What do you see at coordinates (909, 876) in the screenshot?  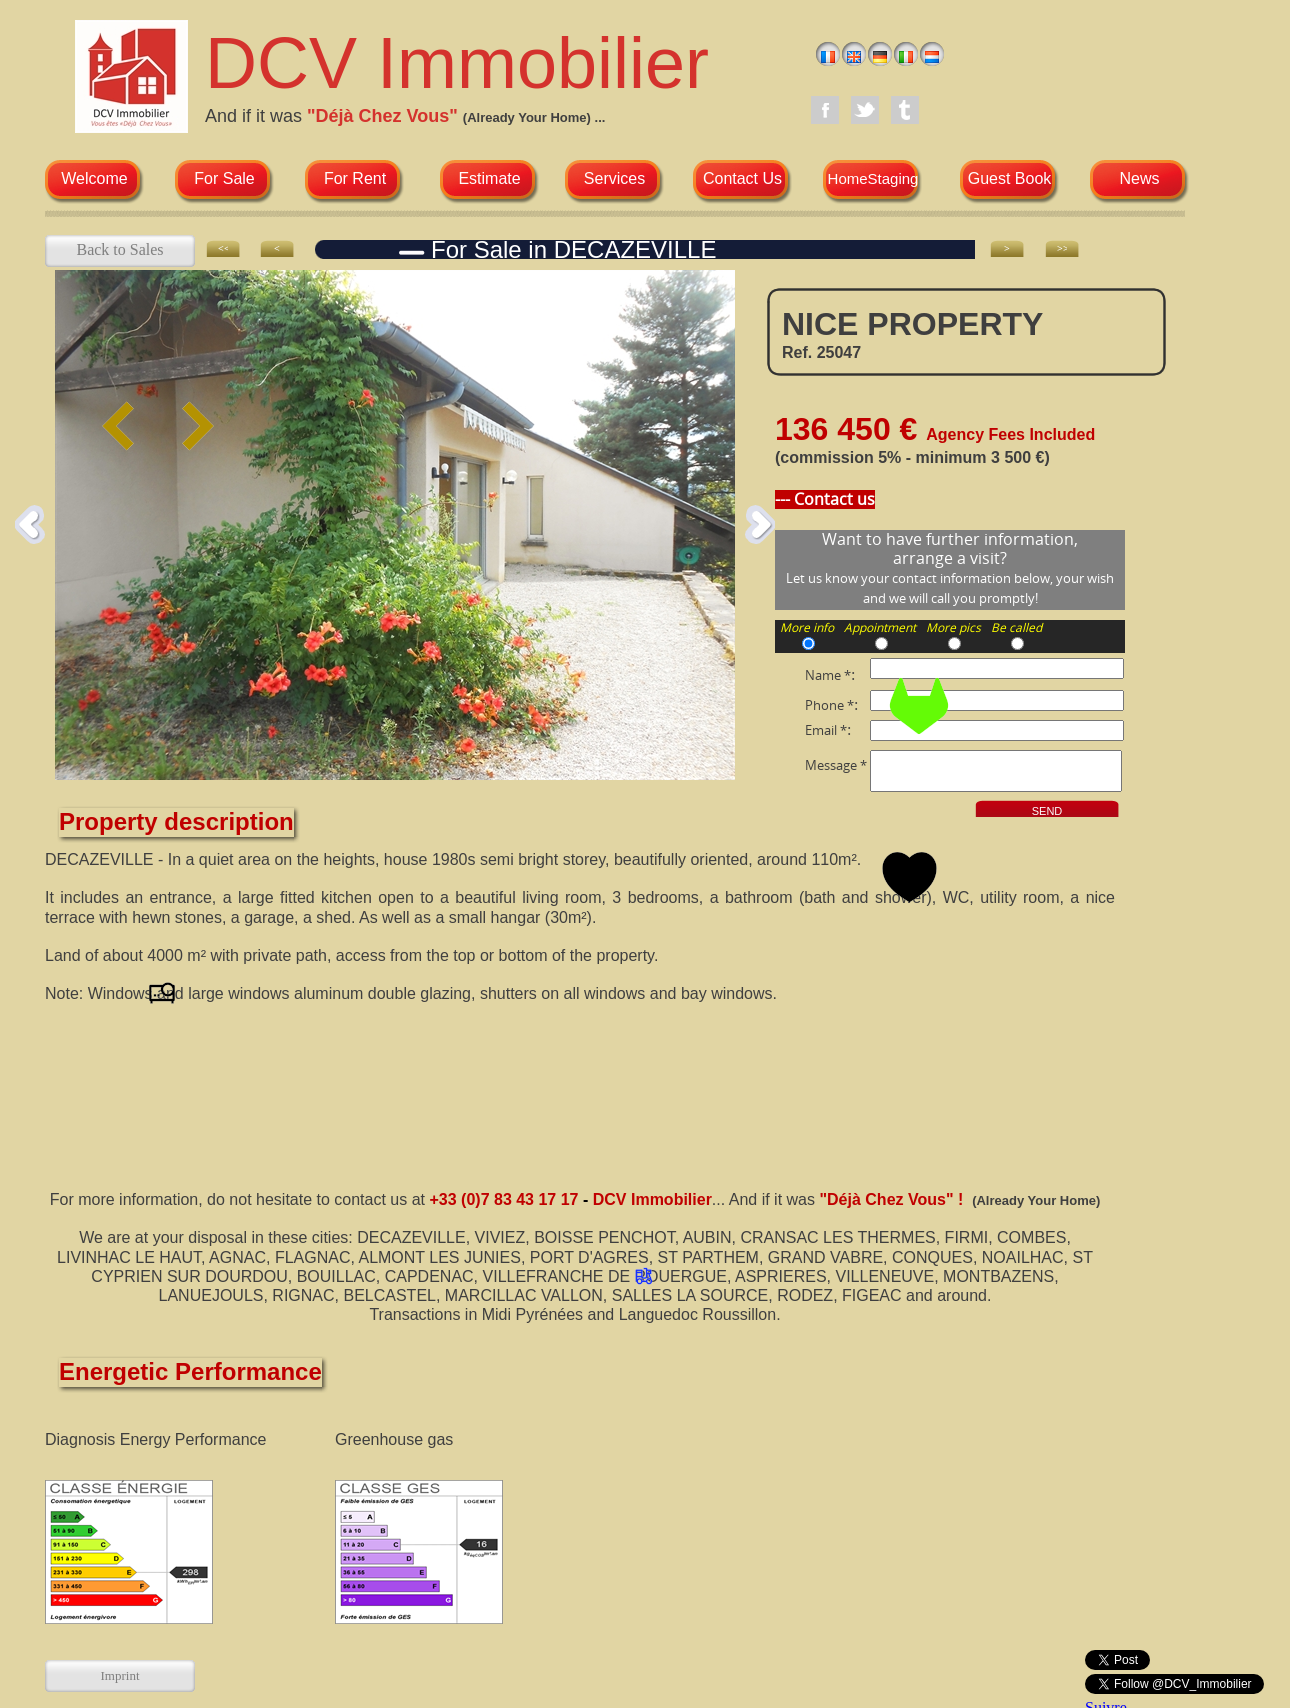 I see `add to favorites` at bounding box center [909, 876].